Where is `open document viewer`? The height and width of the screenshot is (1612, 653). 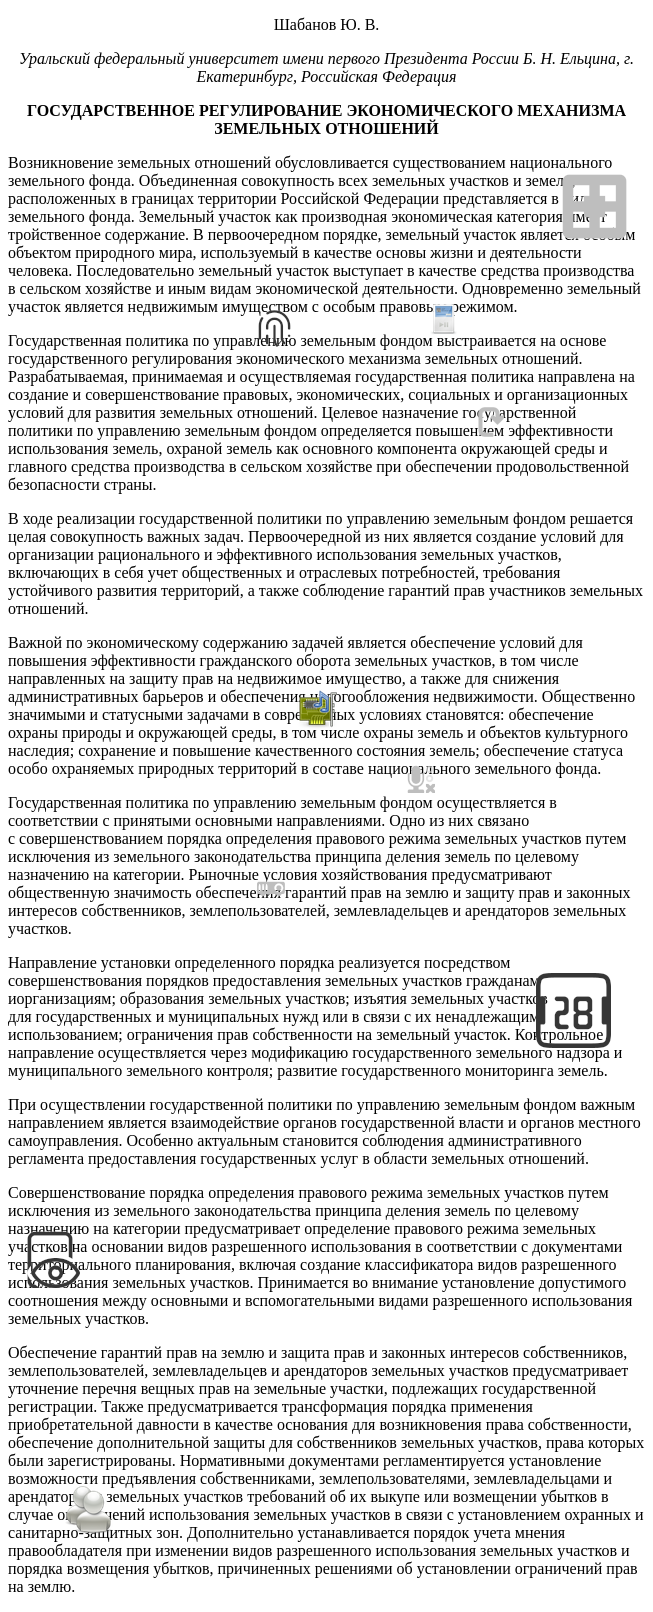
open document viewer is located at coordinates (50, 1258).